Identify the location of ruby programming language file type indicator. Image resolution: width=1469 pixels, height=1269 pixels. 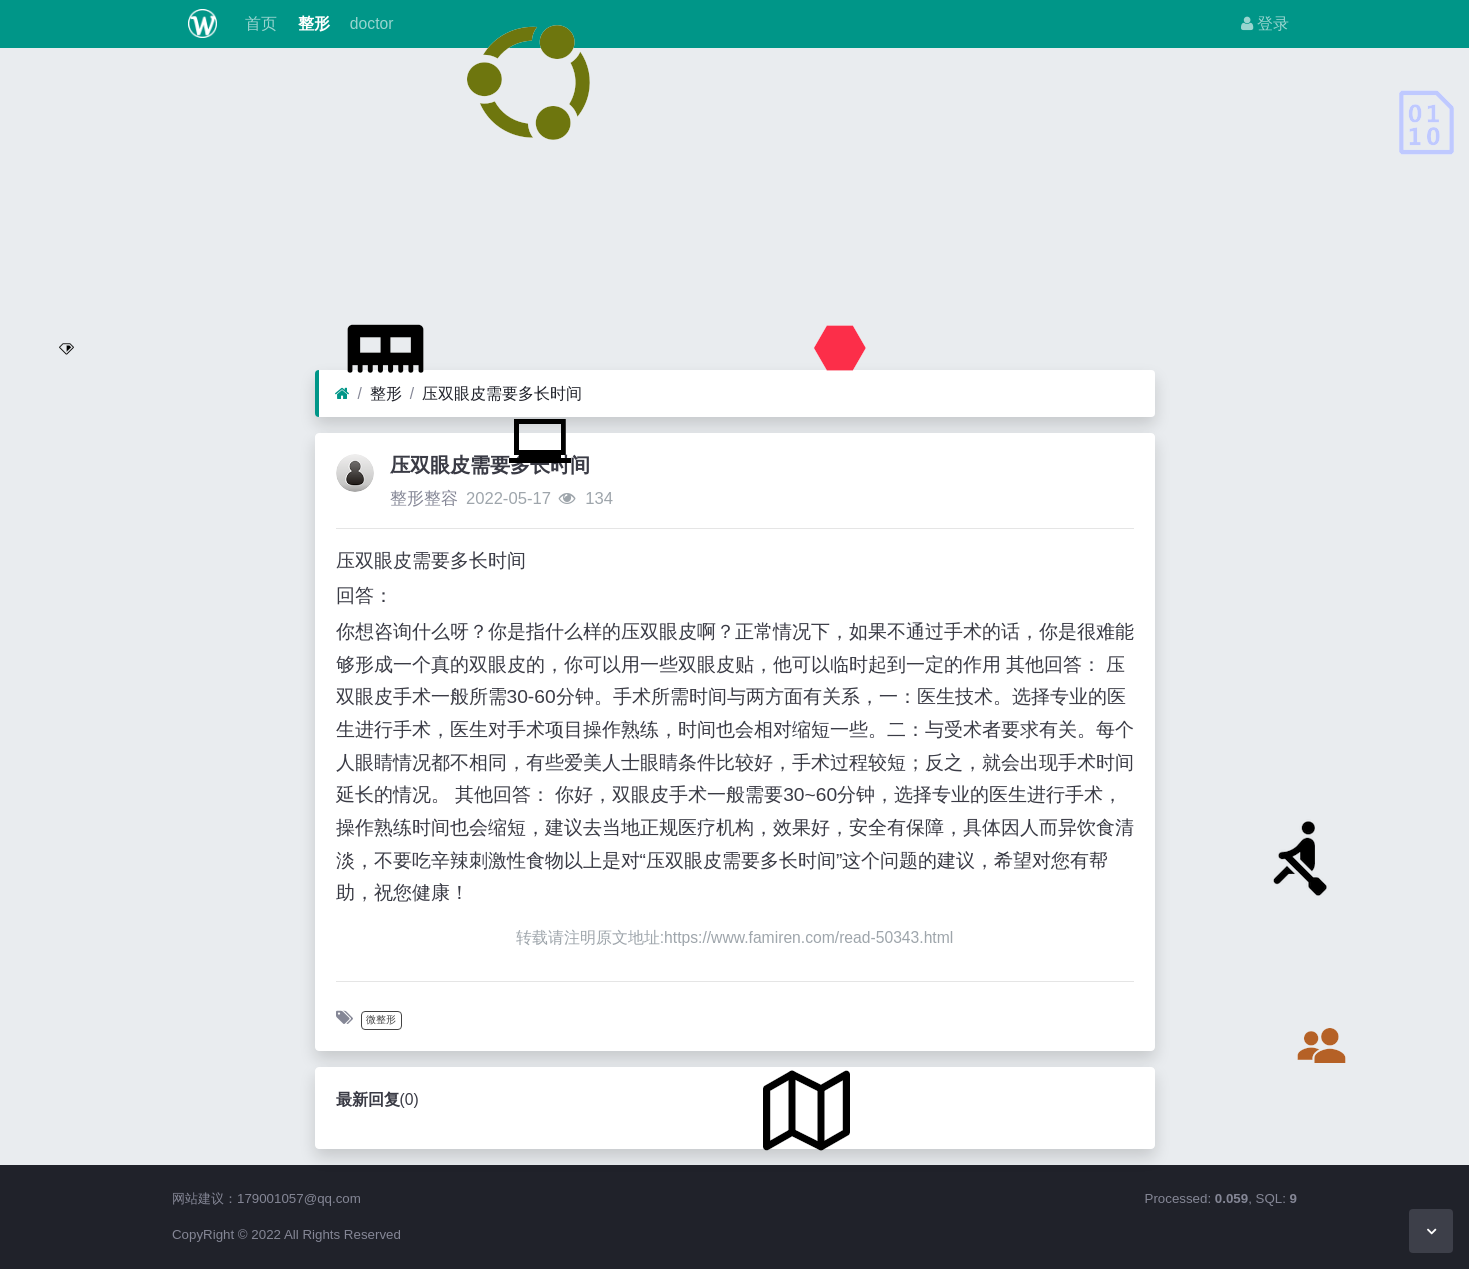
(66, 348).